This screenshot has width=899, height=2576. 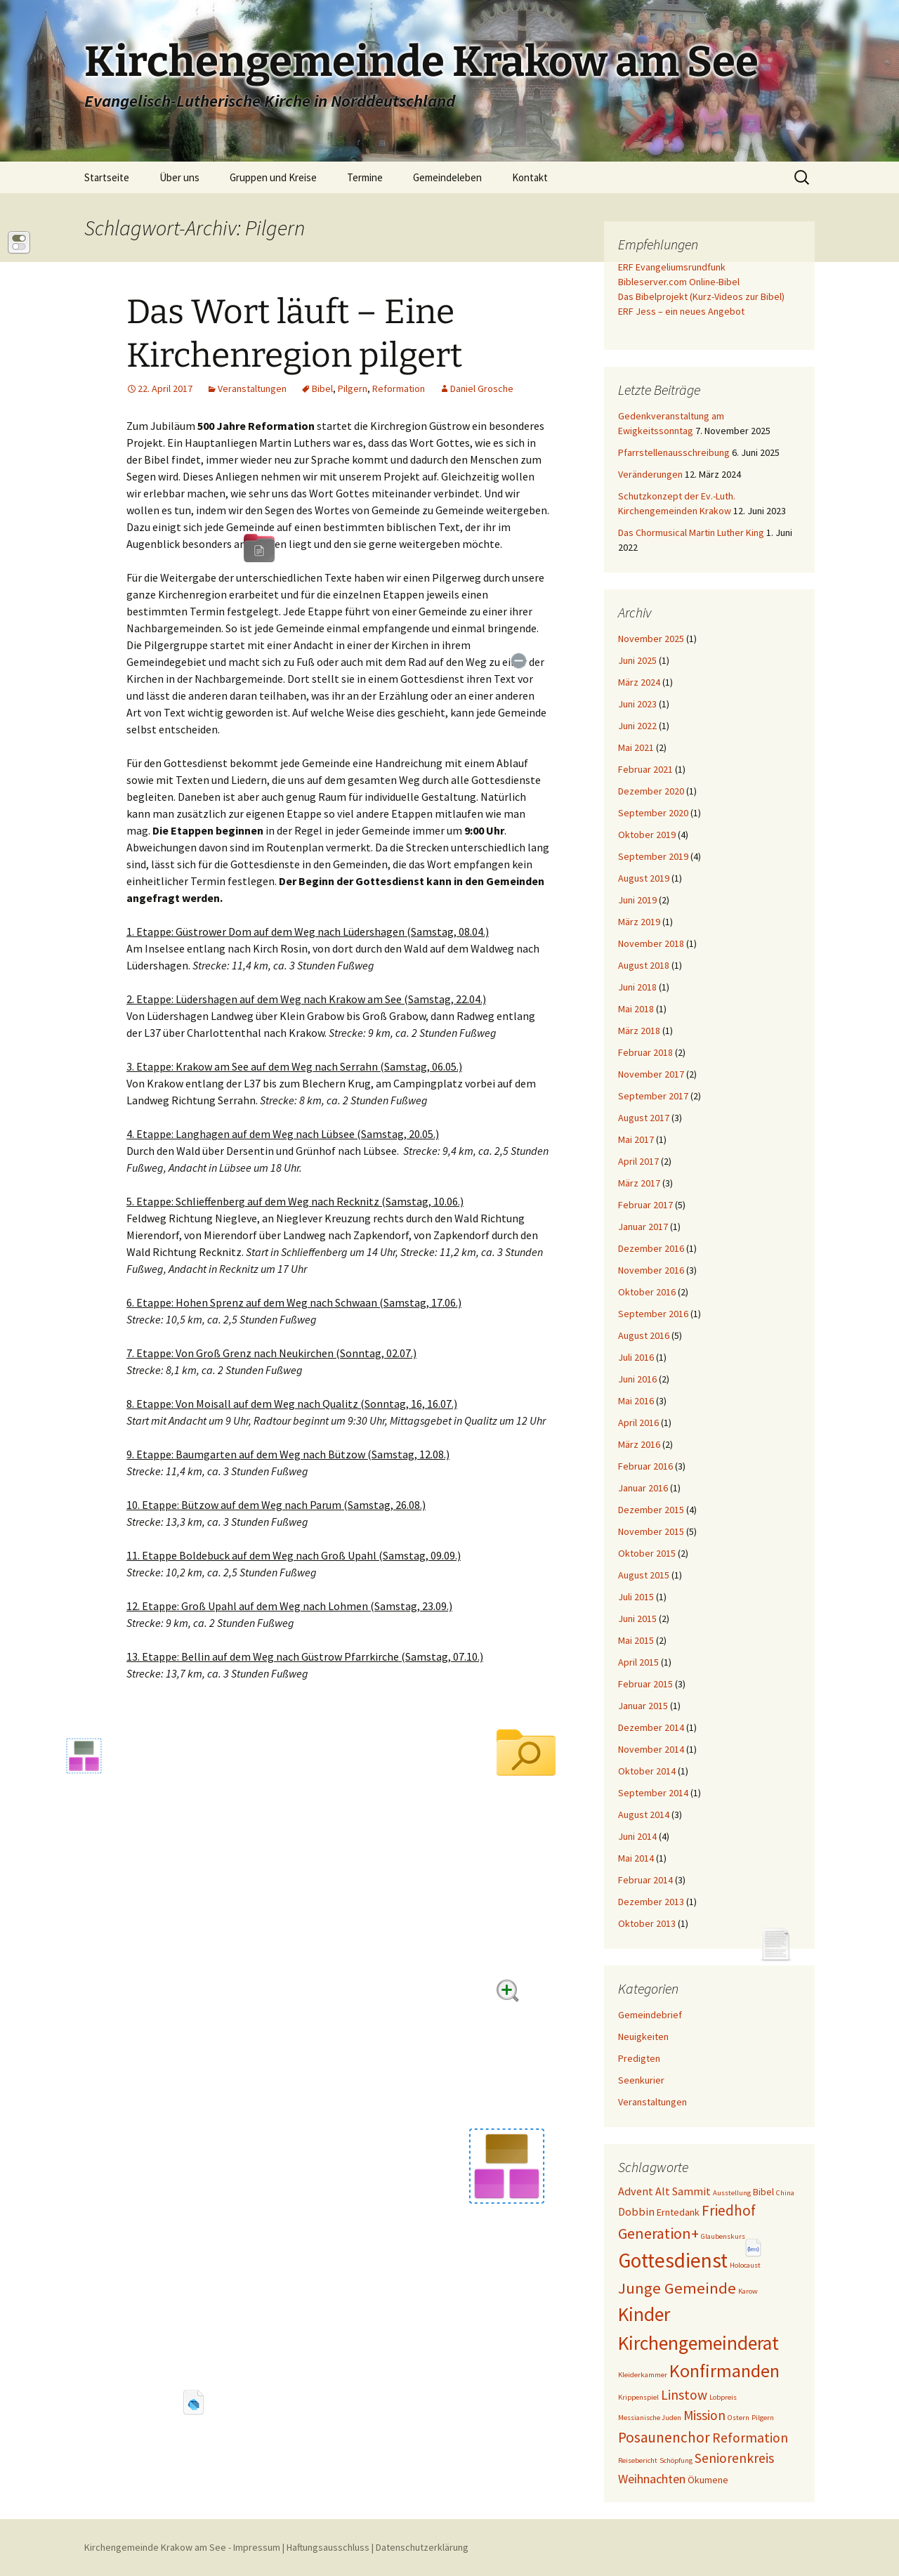 What do you see at coordinates (526, 1754) in the screenshot?
I see `search within folder contents` at bounding box center [526, 1754].